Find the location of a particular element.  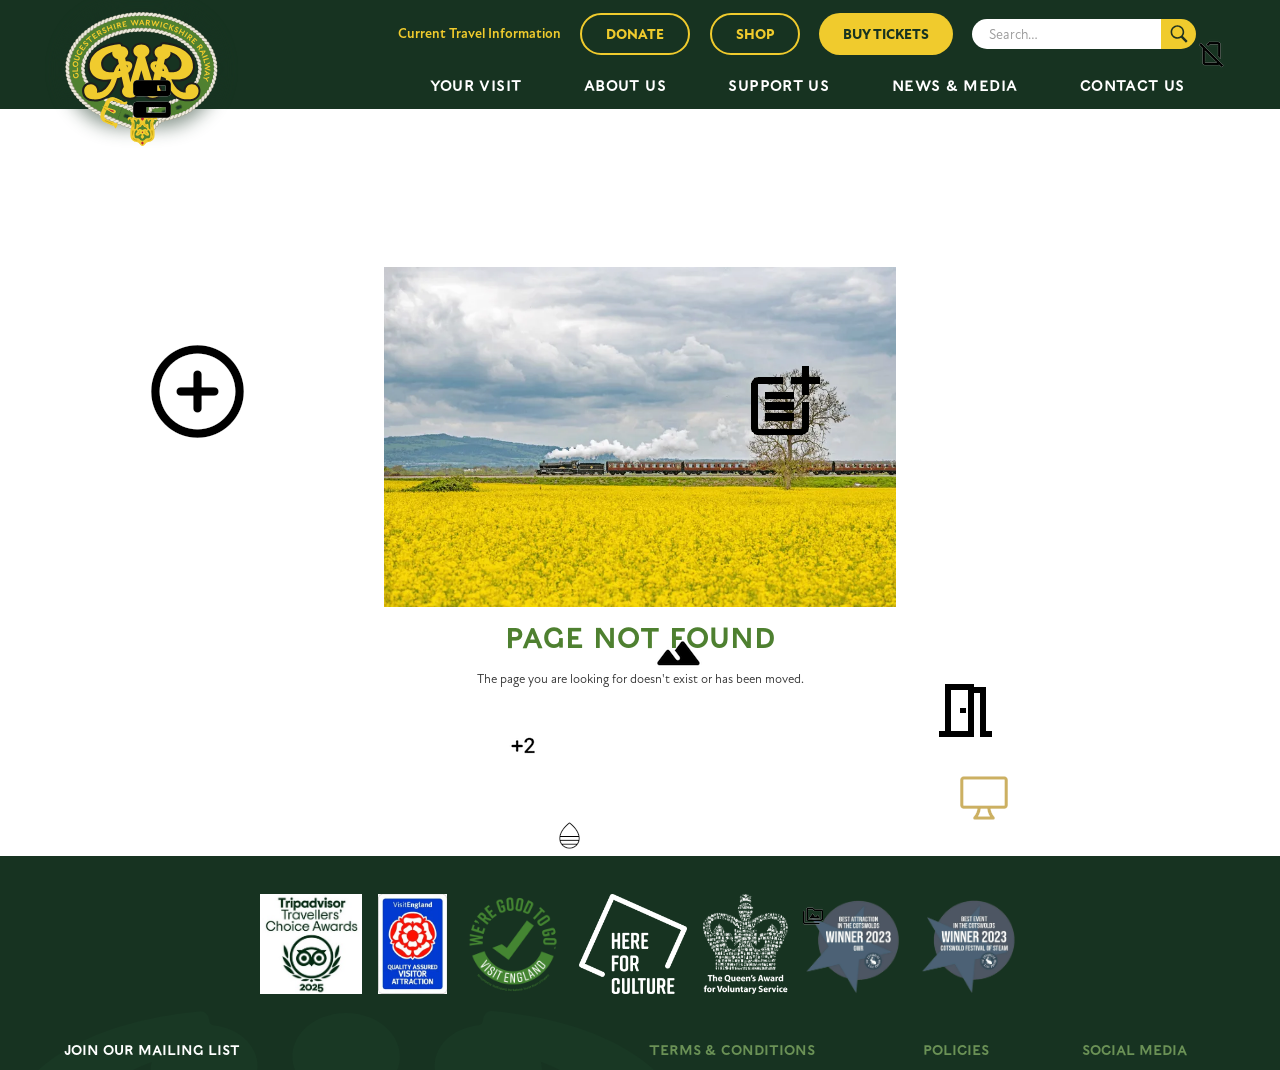

add a new item is located at coordinates (197, 391).